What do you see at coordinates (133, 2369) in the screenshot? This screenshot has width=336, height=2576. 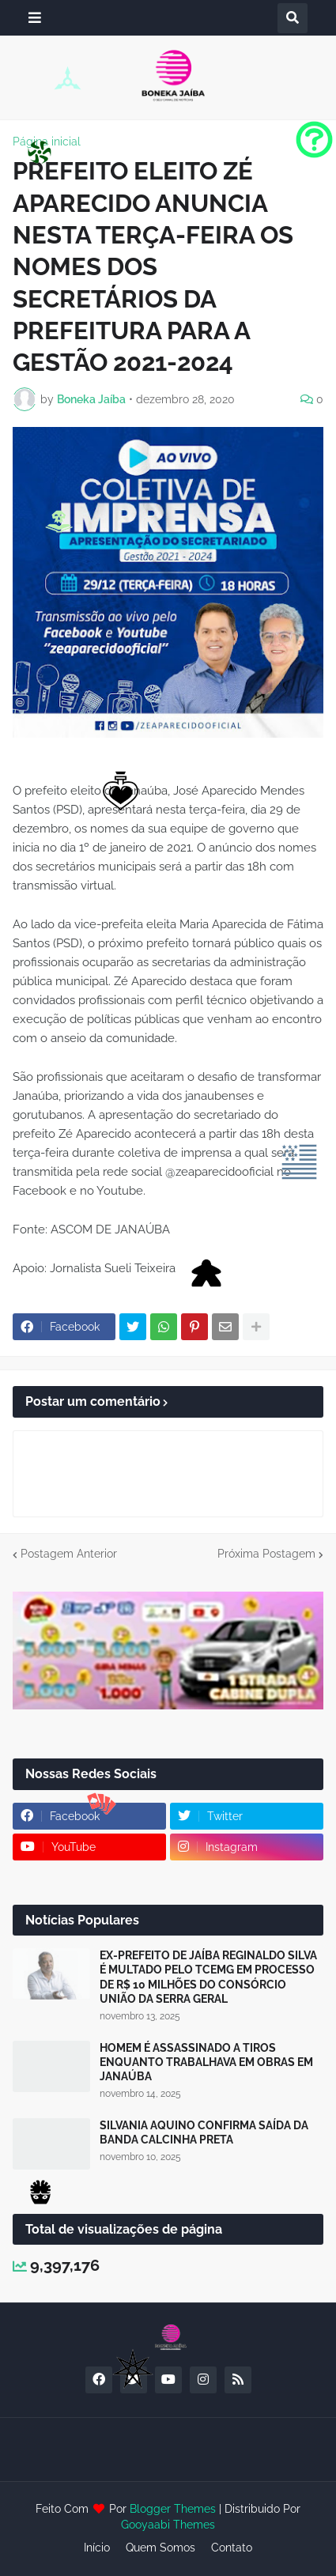 I see `a seven-pointed star symbol for mystical or magical elements` at bounding box center [133, 2369].